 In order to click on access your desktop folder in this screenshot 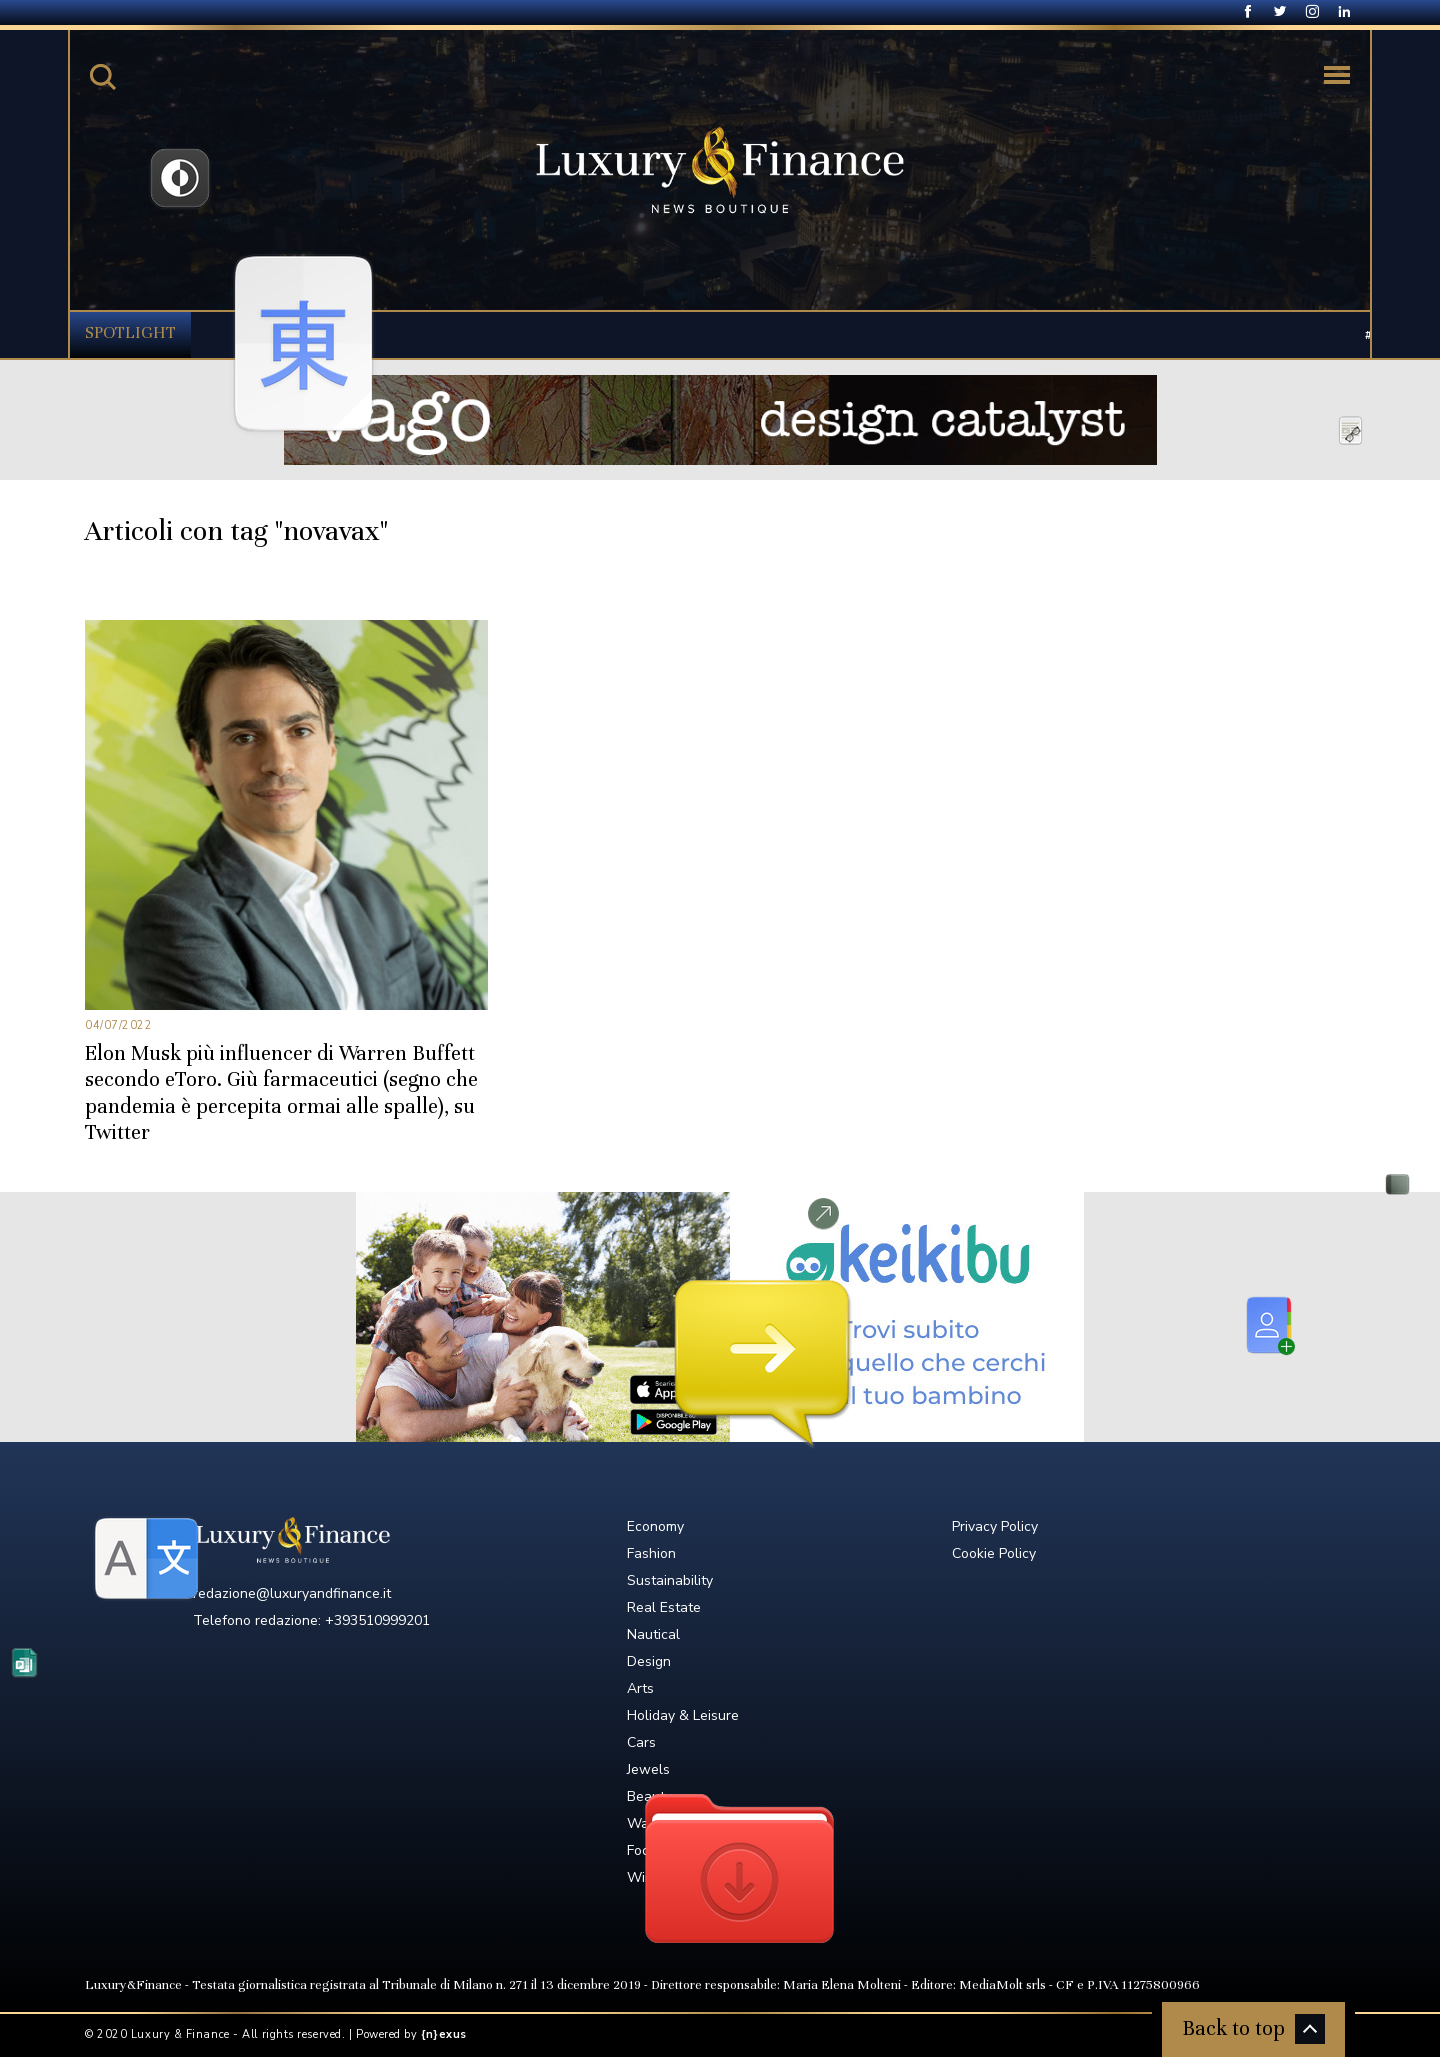, I will do `click(1397, 1183)`.